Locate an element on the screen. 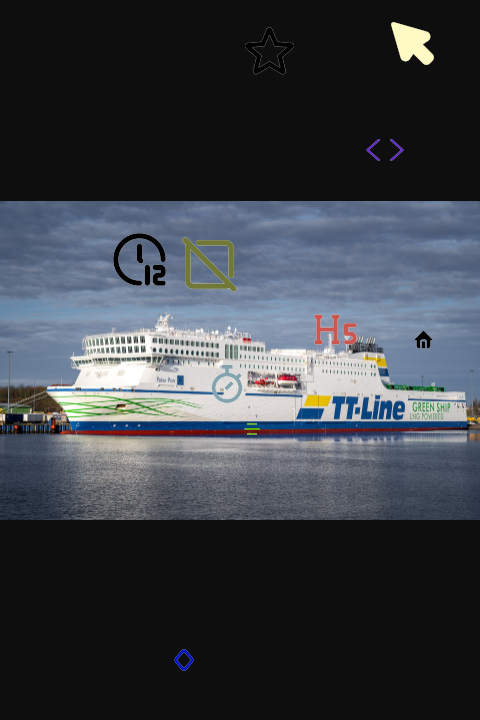  disable or hide a square element is located at coordinates (209, 264).